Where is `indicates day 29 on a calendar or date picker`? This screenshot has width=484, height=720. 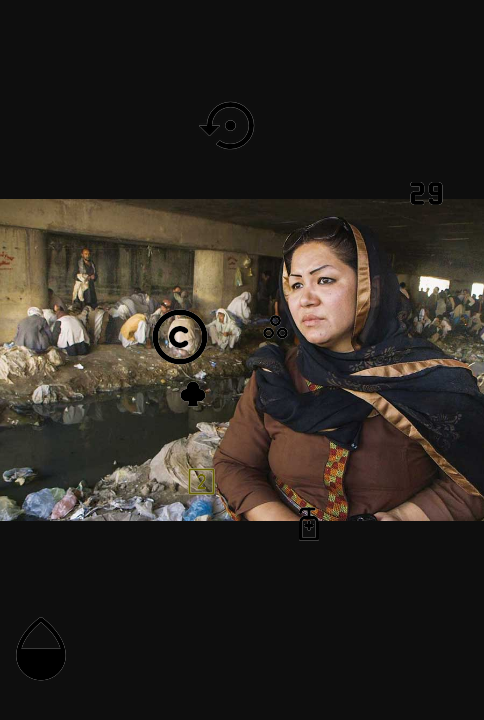 indicates day 29 on a calendar or date picker is located at coordinates (426, 193).